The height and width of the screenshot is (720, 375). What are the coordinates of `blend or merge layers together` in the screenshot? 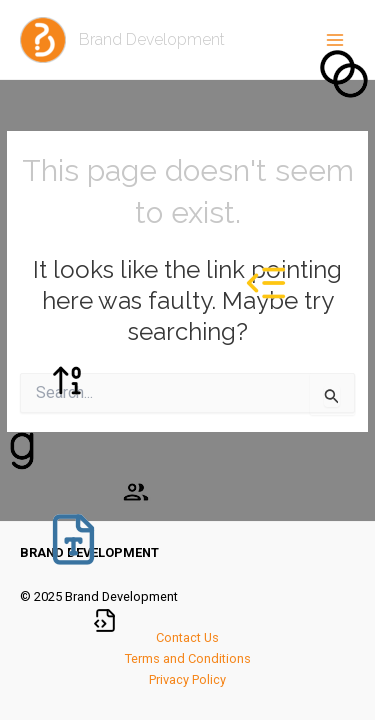 It's located at (344, 74).